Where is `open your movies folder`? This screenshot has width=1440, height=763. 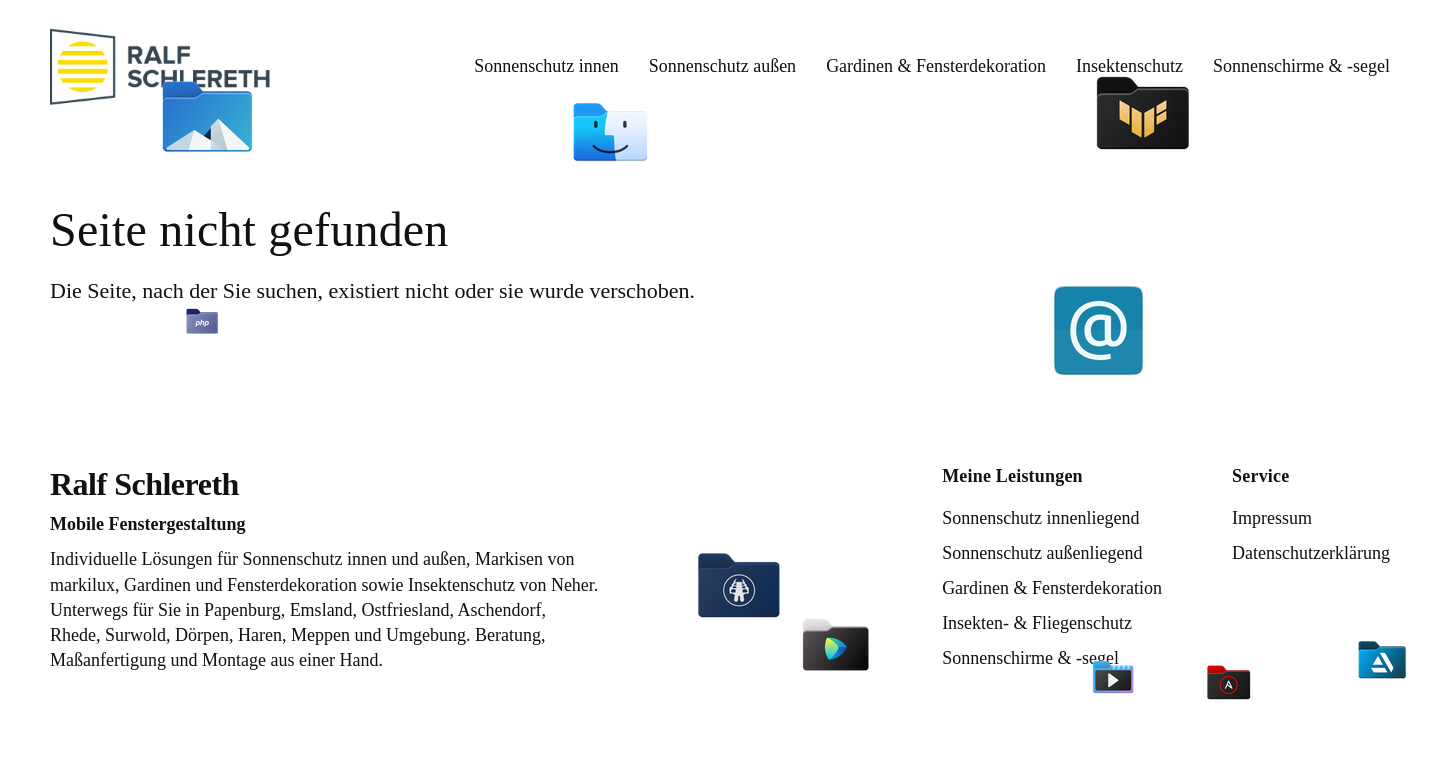 open your movies folder is located at coordinates (1113, 678).